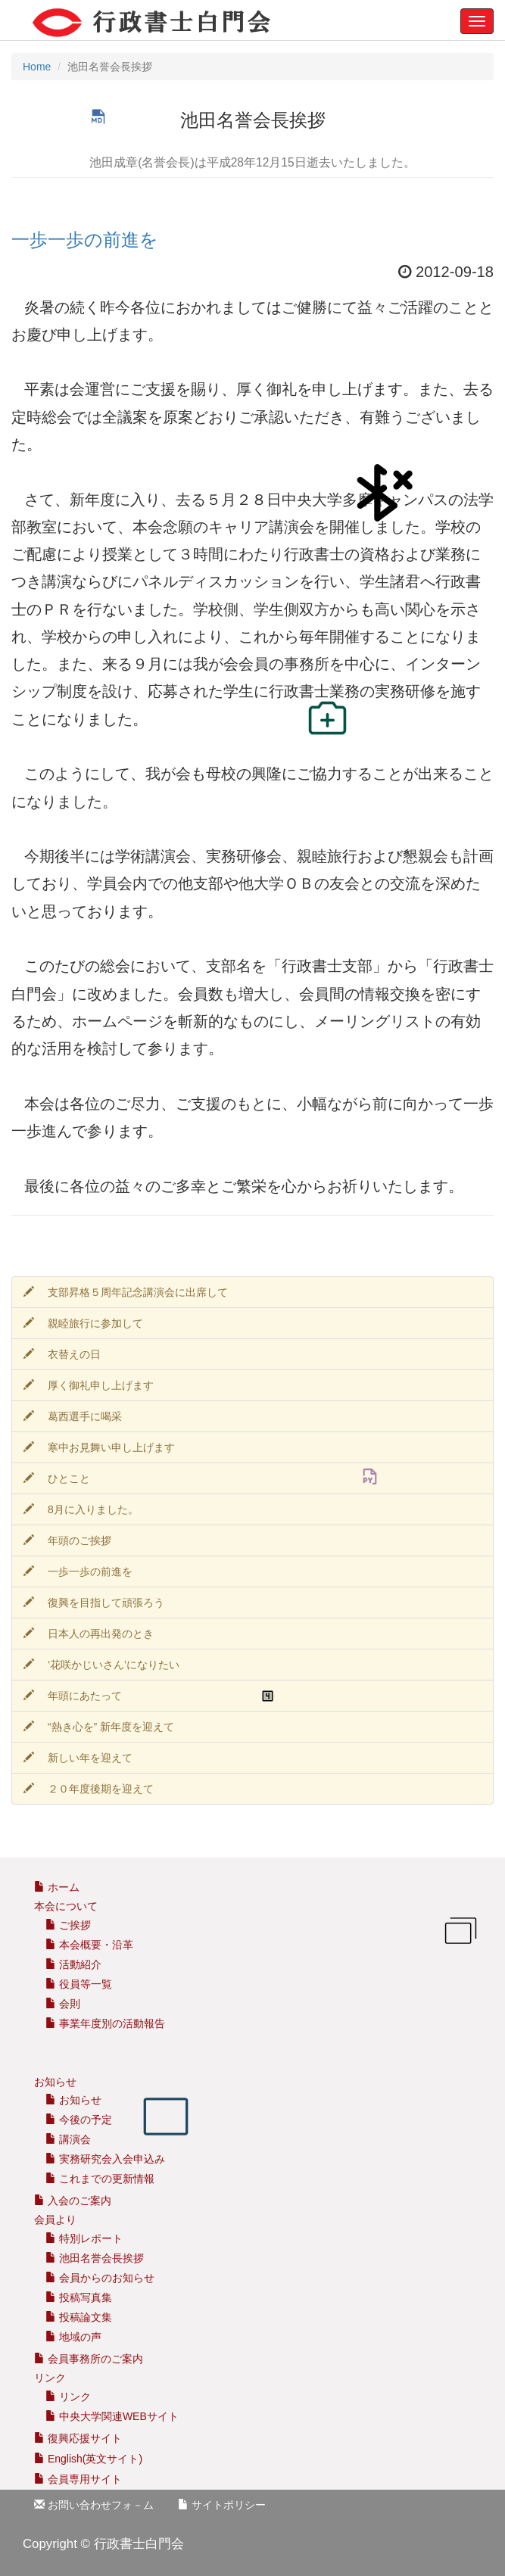  What do you see at coordinates (267, 1696) in the screenshot?
I see `select image filter or effect number 4` at bounding box center [267, 1696].